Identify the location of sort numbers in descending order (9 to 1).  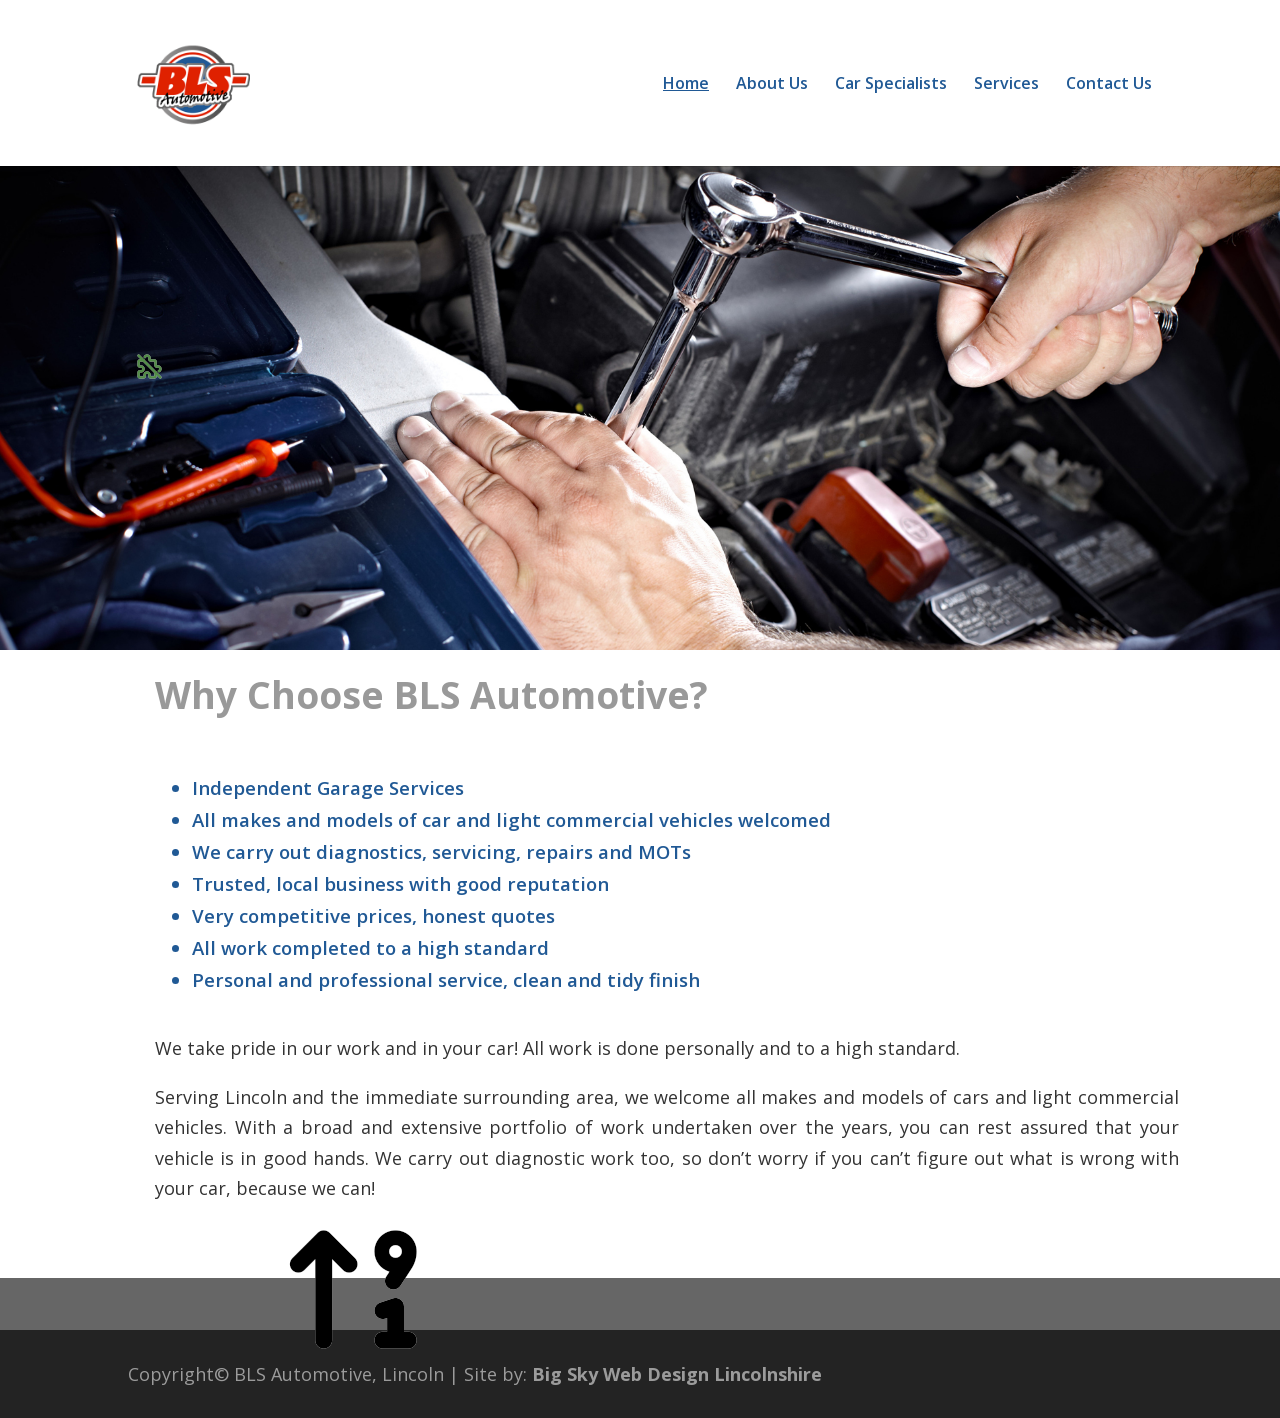
(357, 1289).